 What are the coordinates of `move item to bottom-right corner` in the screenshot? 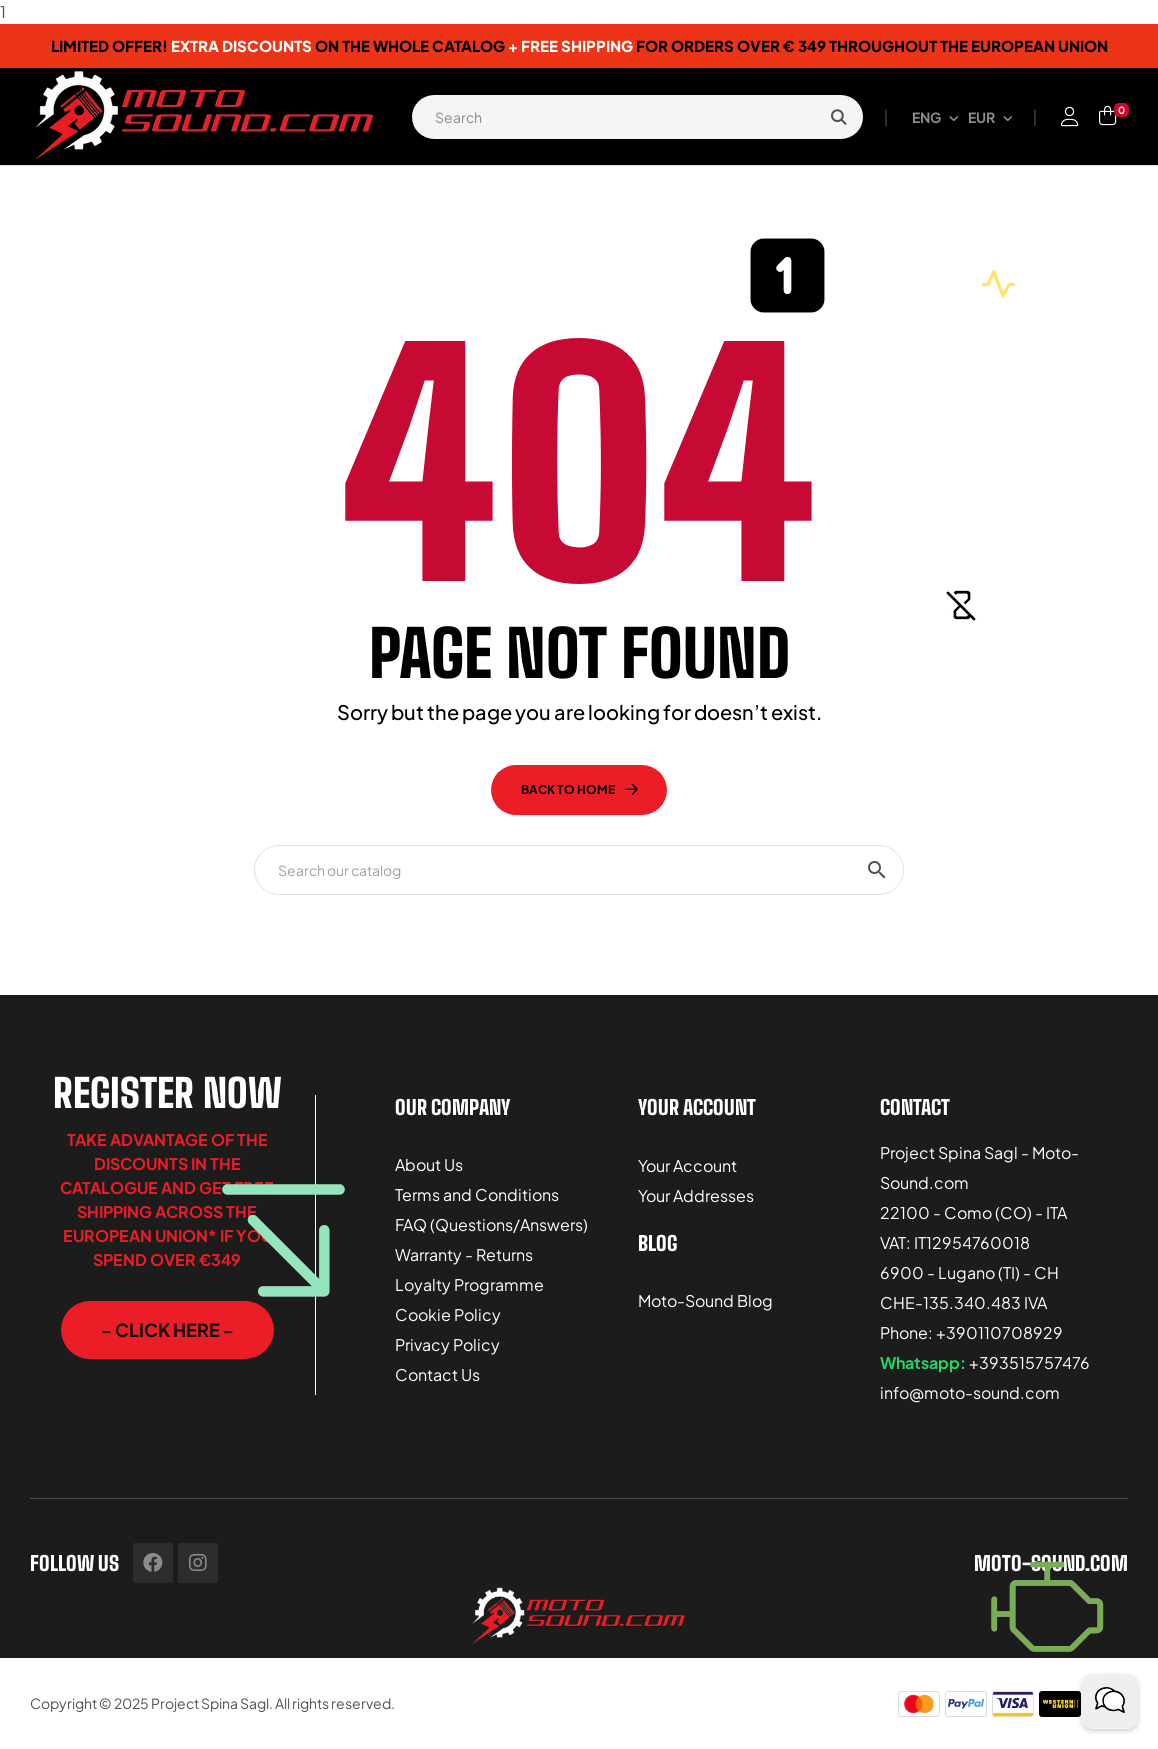 It's located at (283, 1245).